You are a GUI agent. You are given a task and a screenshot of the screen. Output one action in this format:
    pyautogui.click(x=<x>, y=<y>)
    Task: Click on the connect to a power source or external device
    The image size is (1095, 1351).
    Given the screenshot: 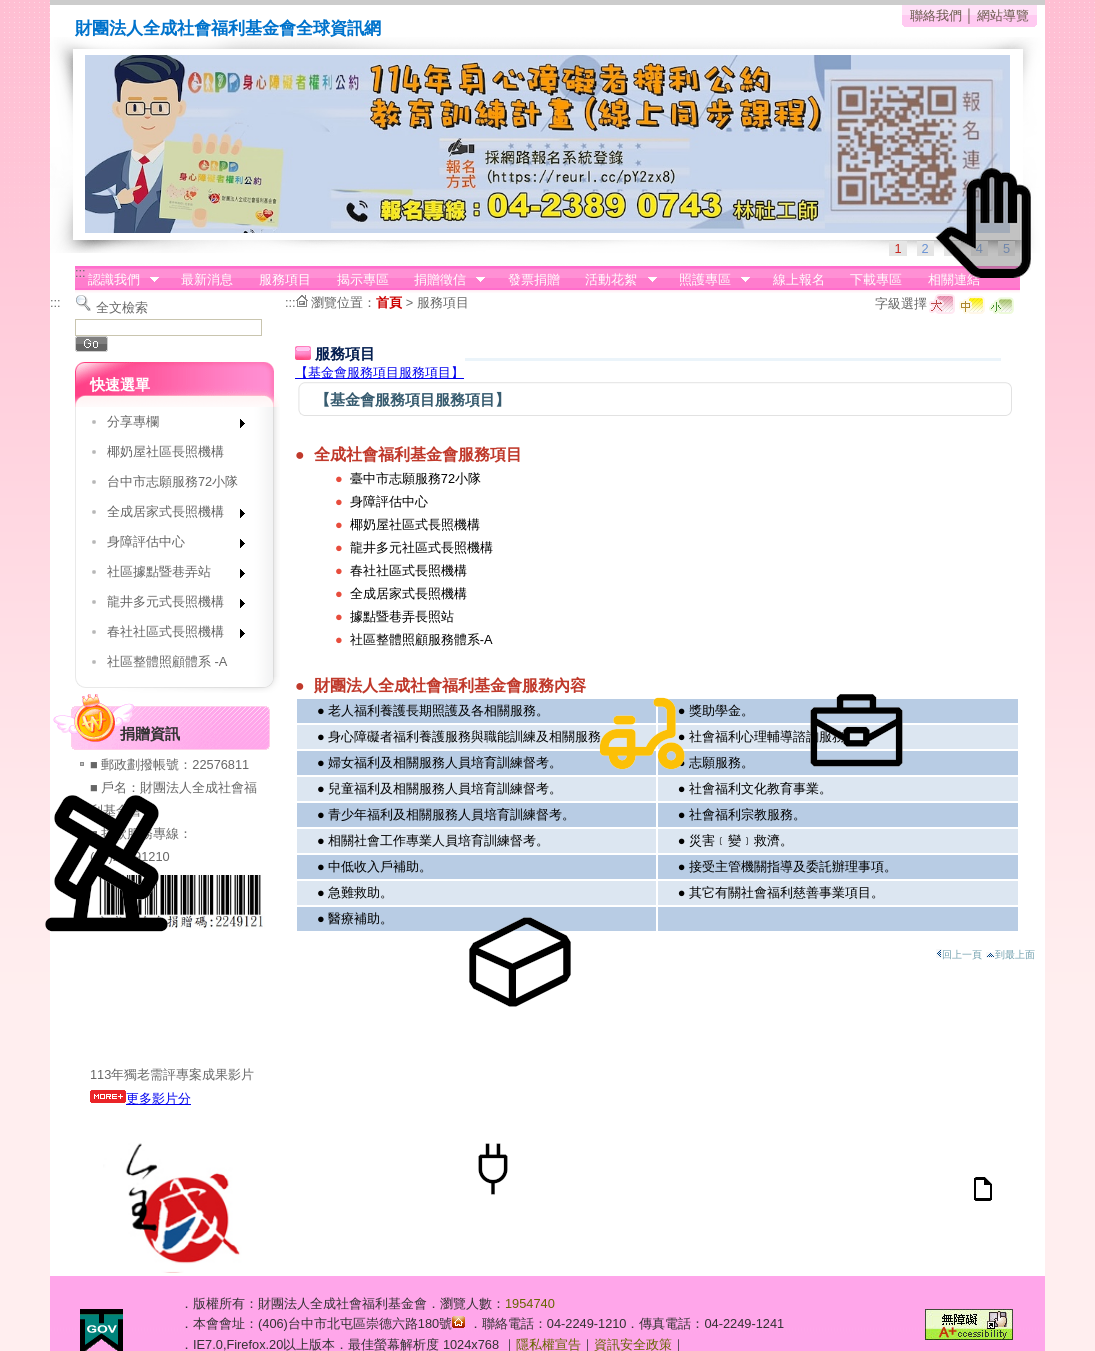 What is the action you would take?
    pyautogui.click(x=493, y=1169)
    